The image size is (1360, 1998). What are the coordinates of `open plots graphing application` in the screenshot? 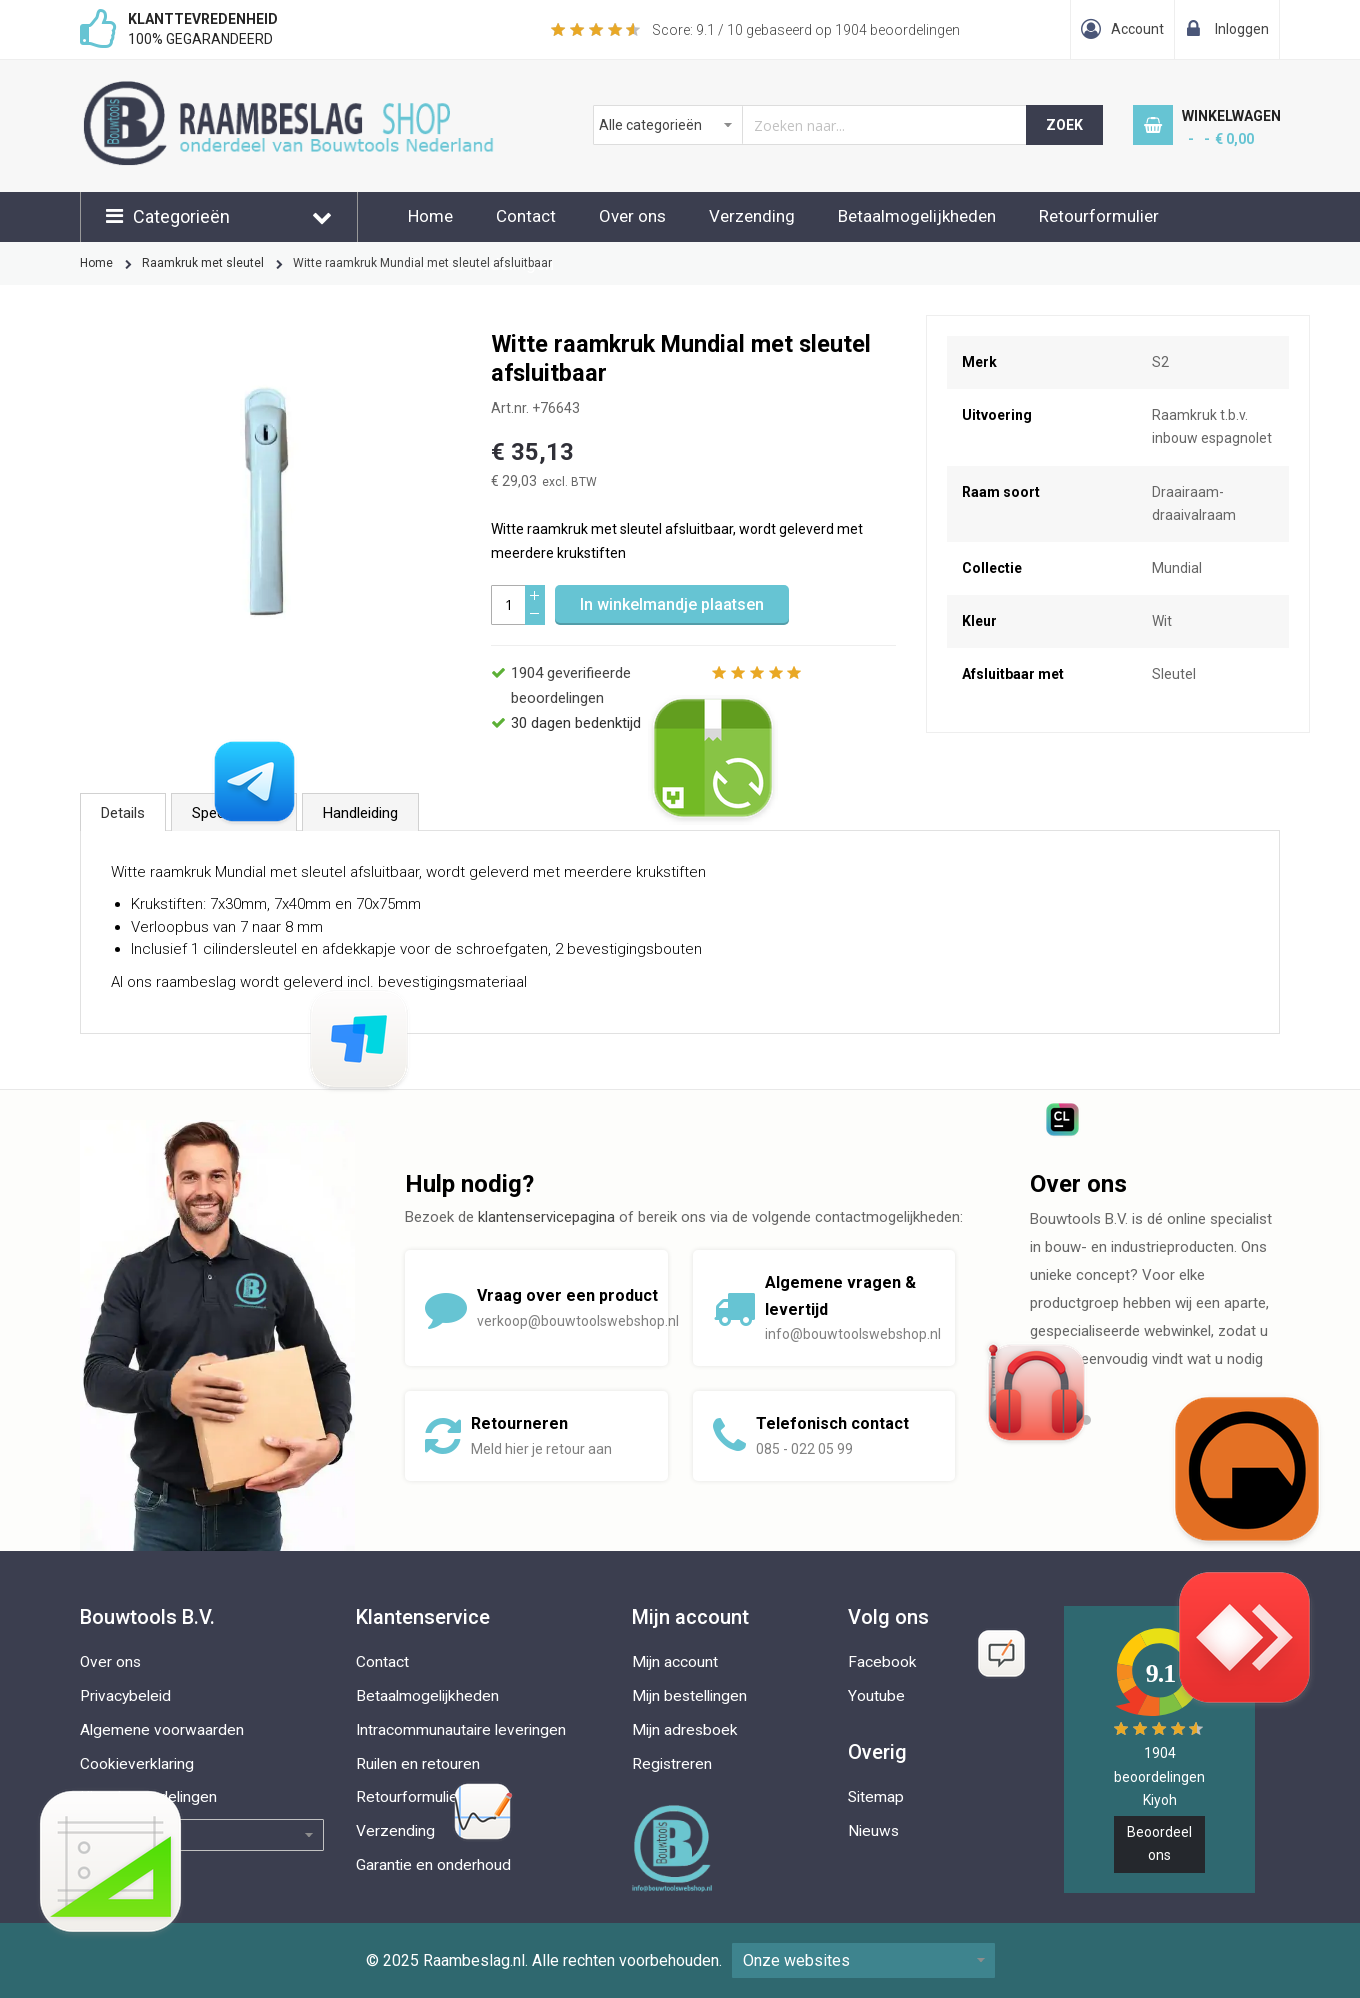 It's located at (482, 1811).